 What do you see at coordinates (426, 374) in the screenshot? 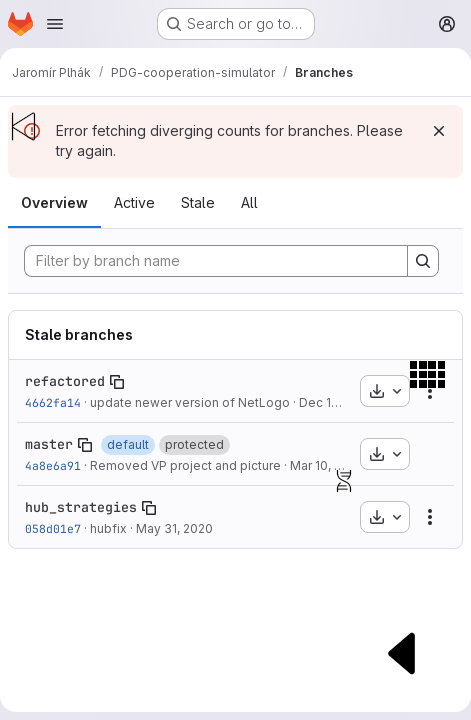
I see `switch to comfortable grid view` at bounding box center [426, 374].